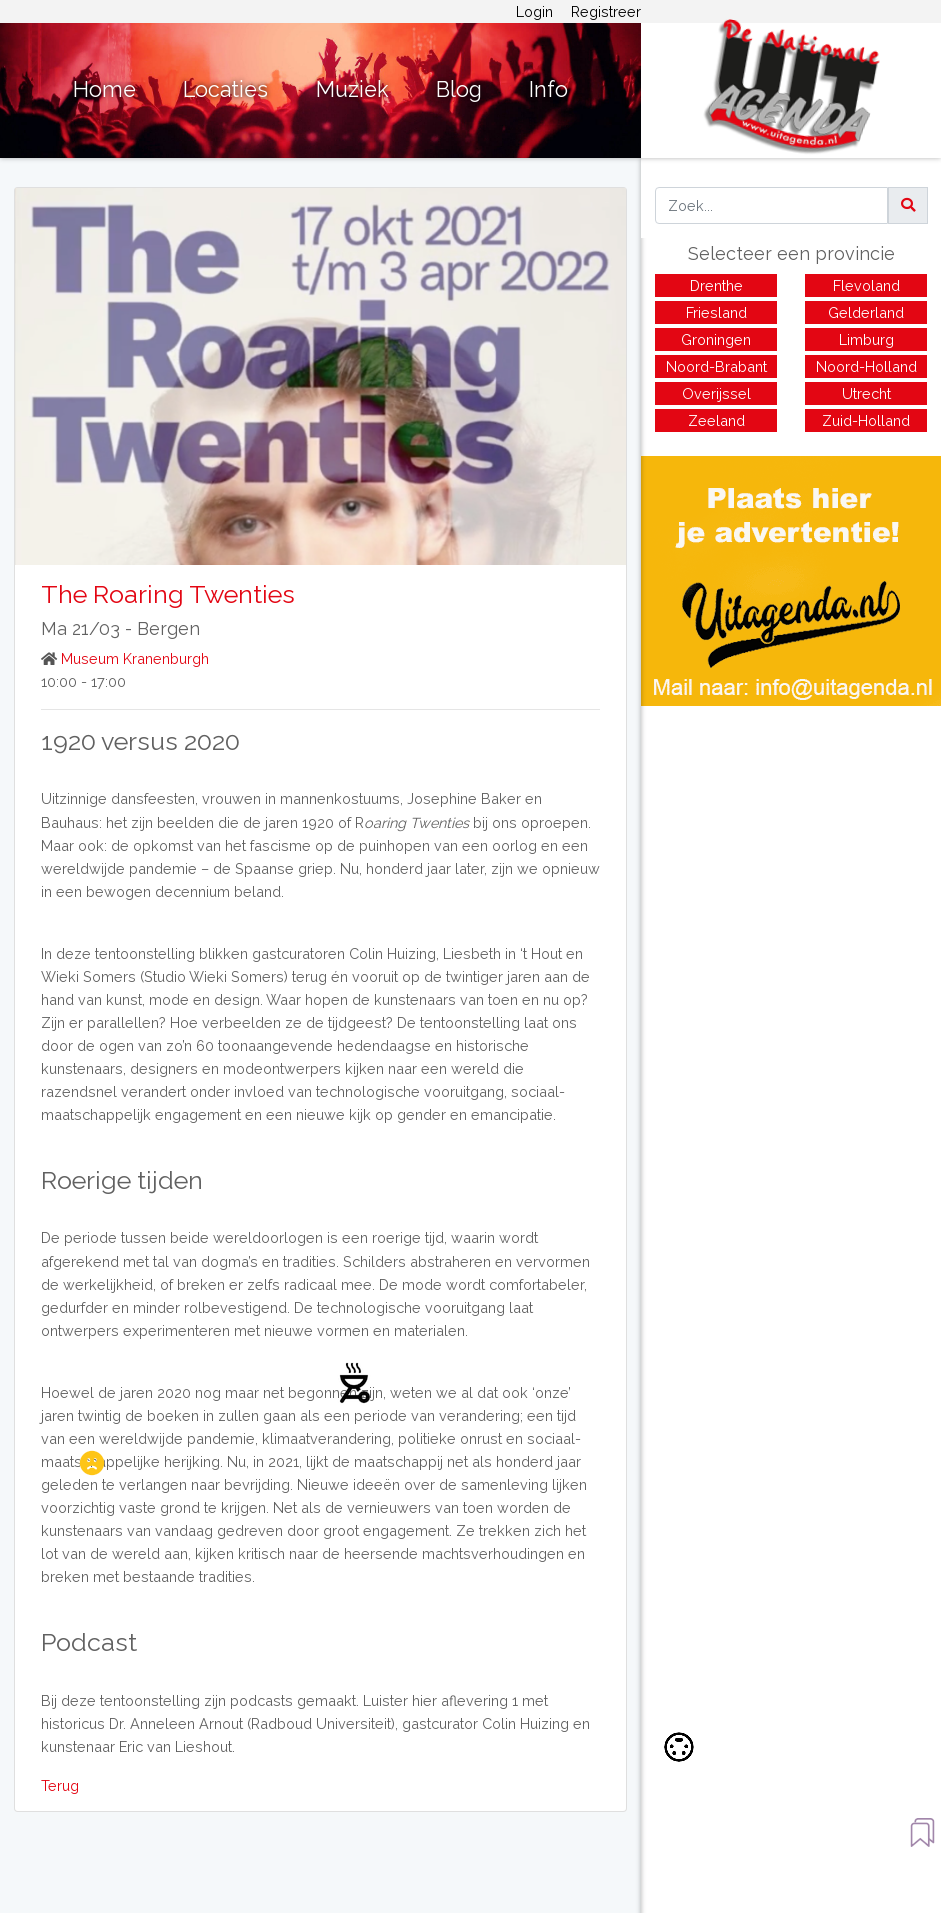  What do you see at coordinates (679, 1747) in the screenshot?
I see `configure s-video input settings` at bounding box center [679, 1747].